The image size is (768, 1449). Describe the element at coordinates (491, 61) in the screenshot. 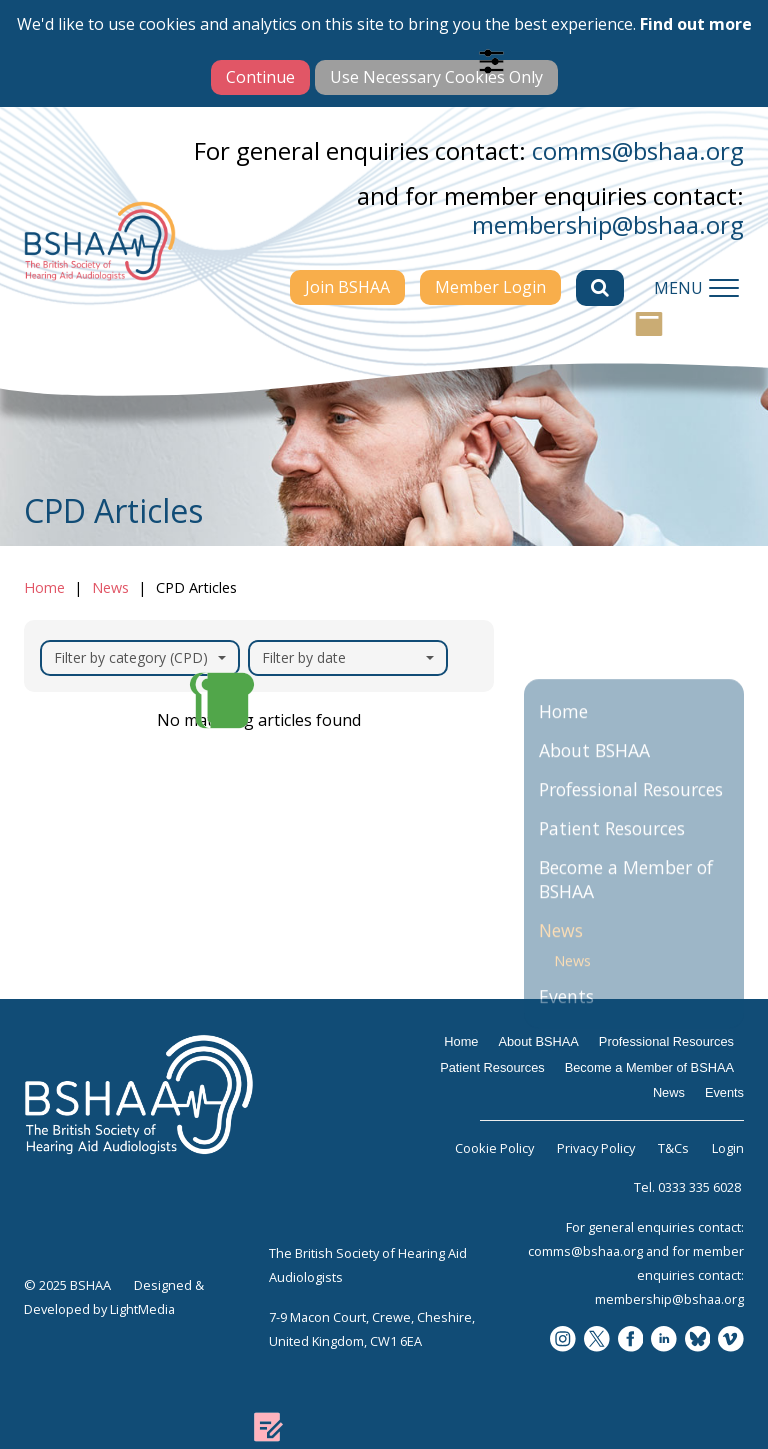

I see `adjust audio or equalizer settings` at that location.